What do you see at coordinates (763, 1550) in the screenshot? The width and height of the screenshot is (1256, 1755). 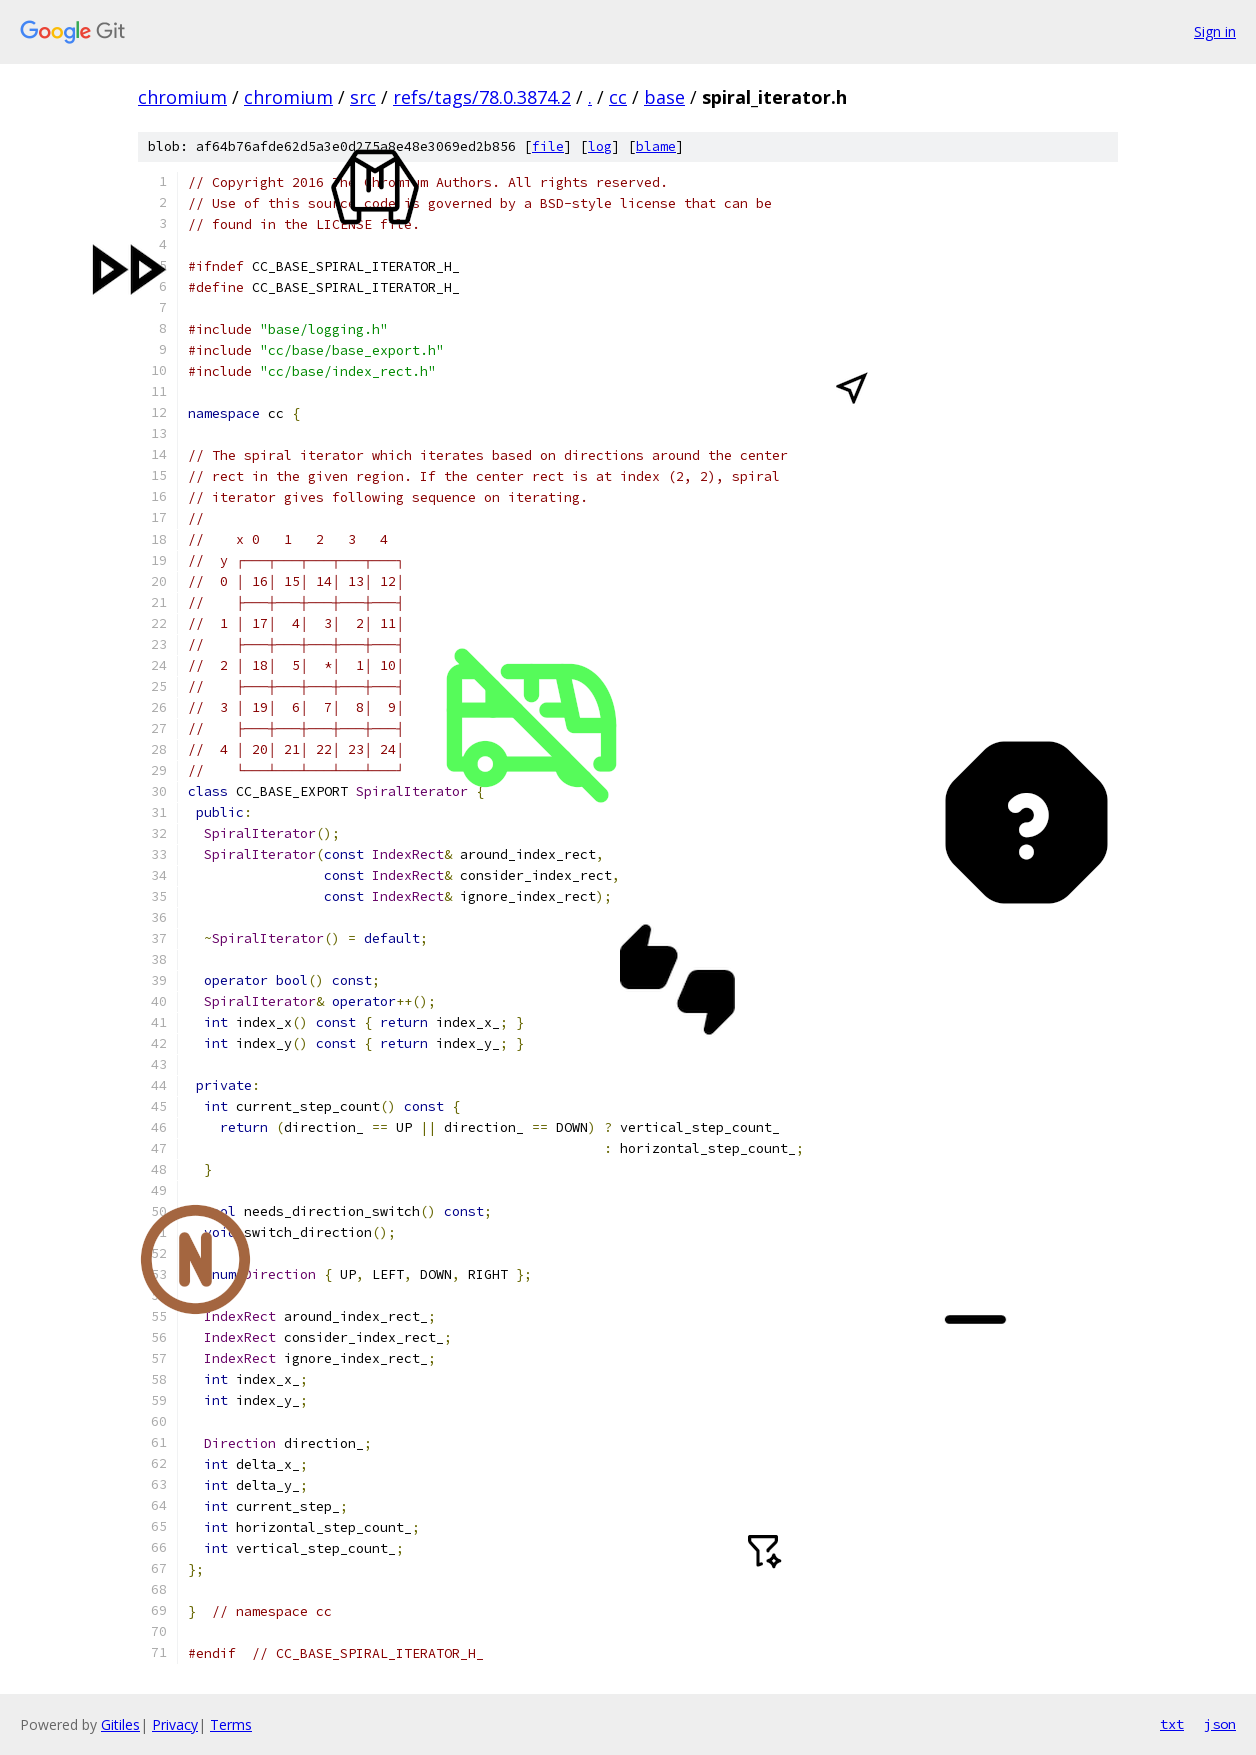 I see `apply smart or AI-powered filters` at bounding box center [763, 1550].